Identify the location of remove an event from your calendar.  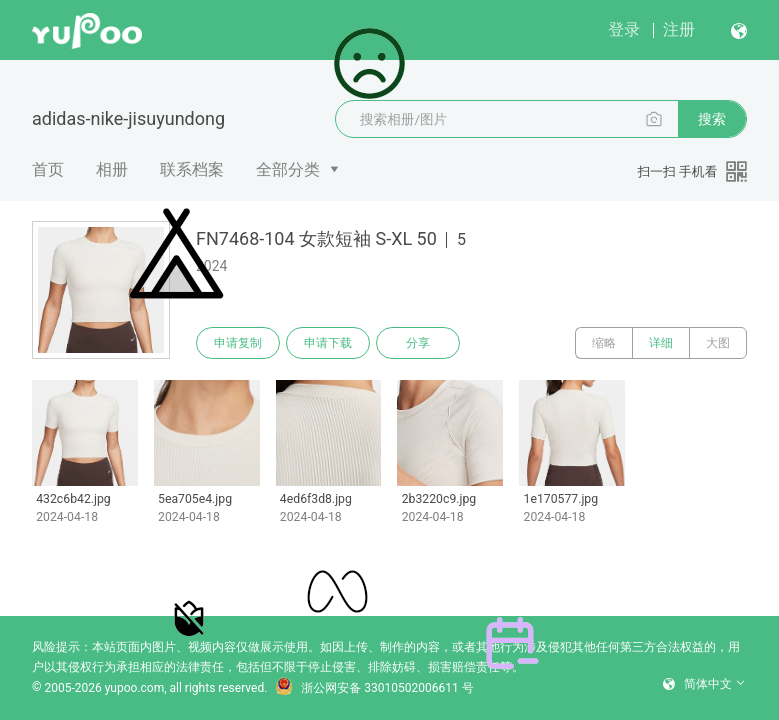
(510, 643).